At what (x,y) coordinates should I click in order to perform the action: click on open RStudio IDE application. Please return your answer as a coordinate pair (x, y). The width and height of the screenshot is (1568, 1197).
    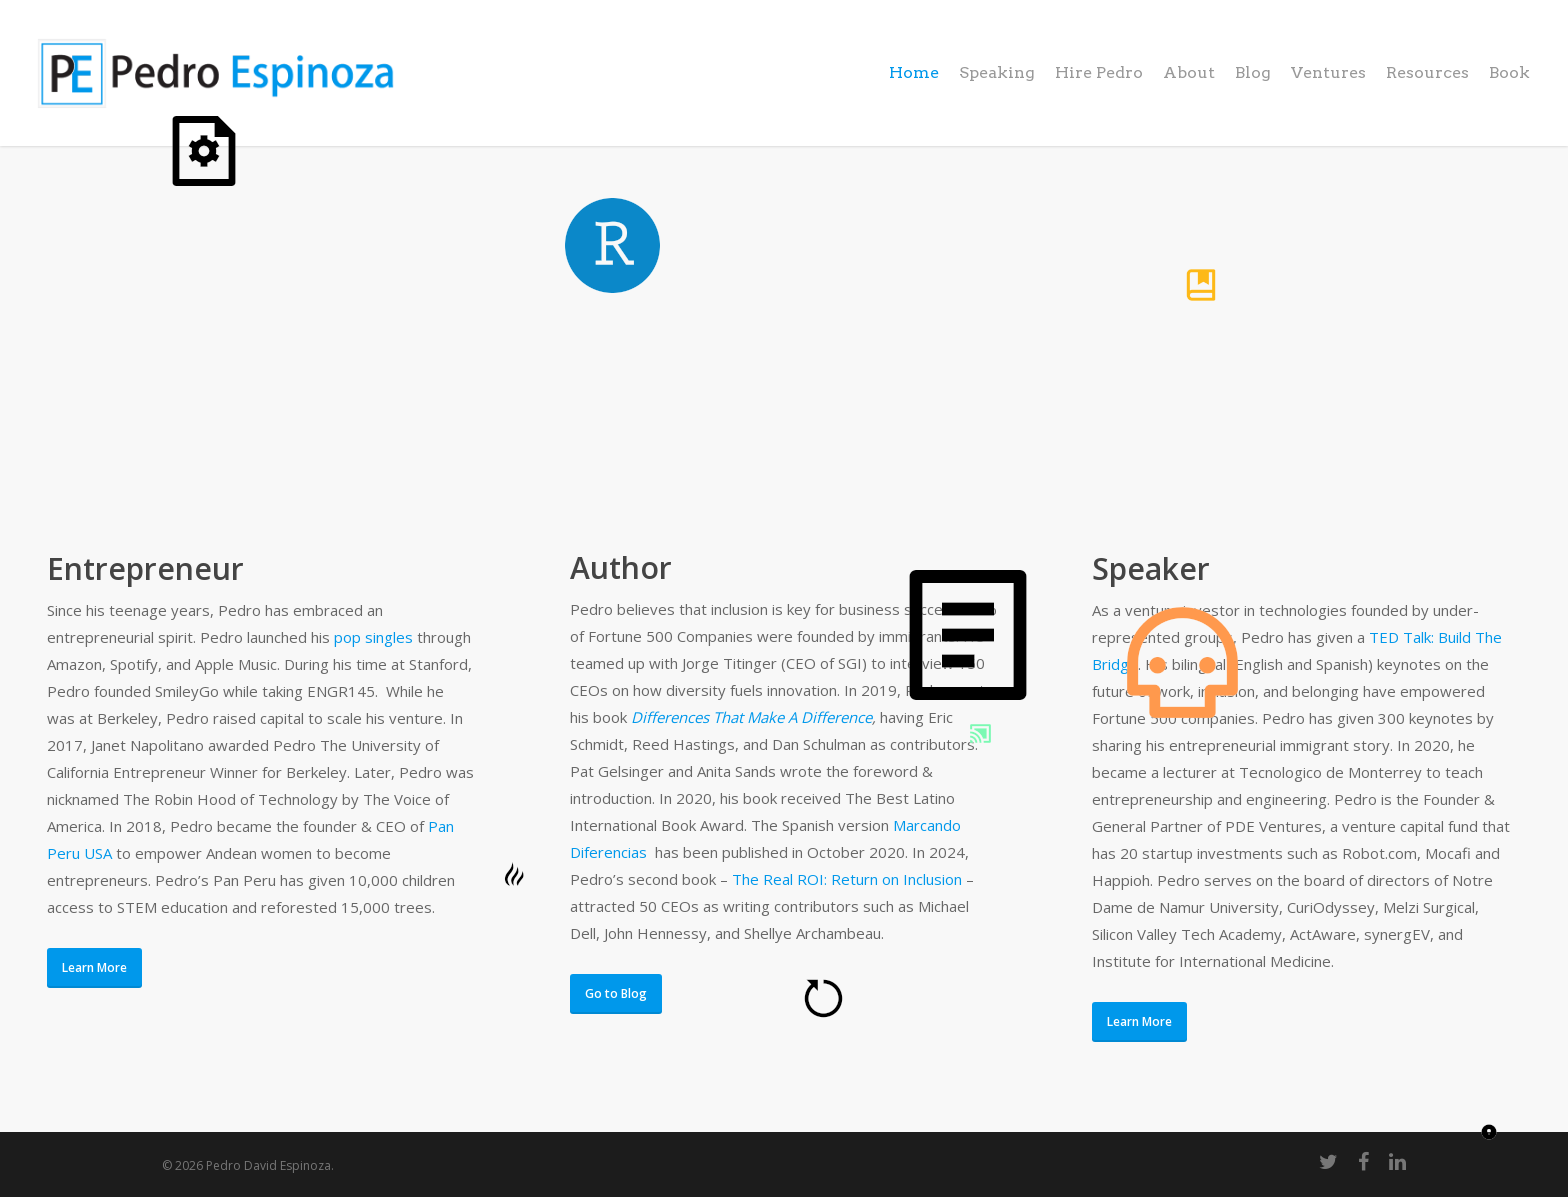
    Looking at the image, I should click on (612, 245).